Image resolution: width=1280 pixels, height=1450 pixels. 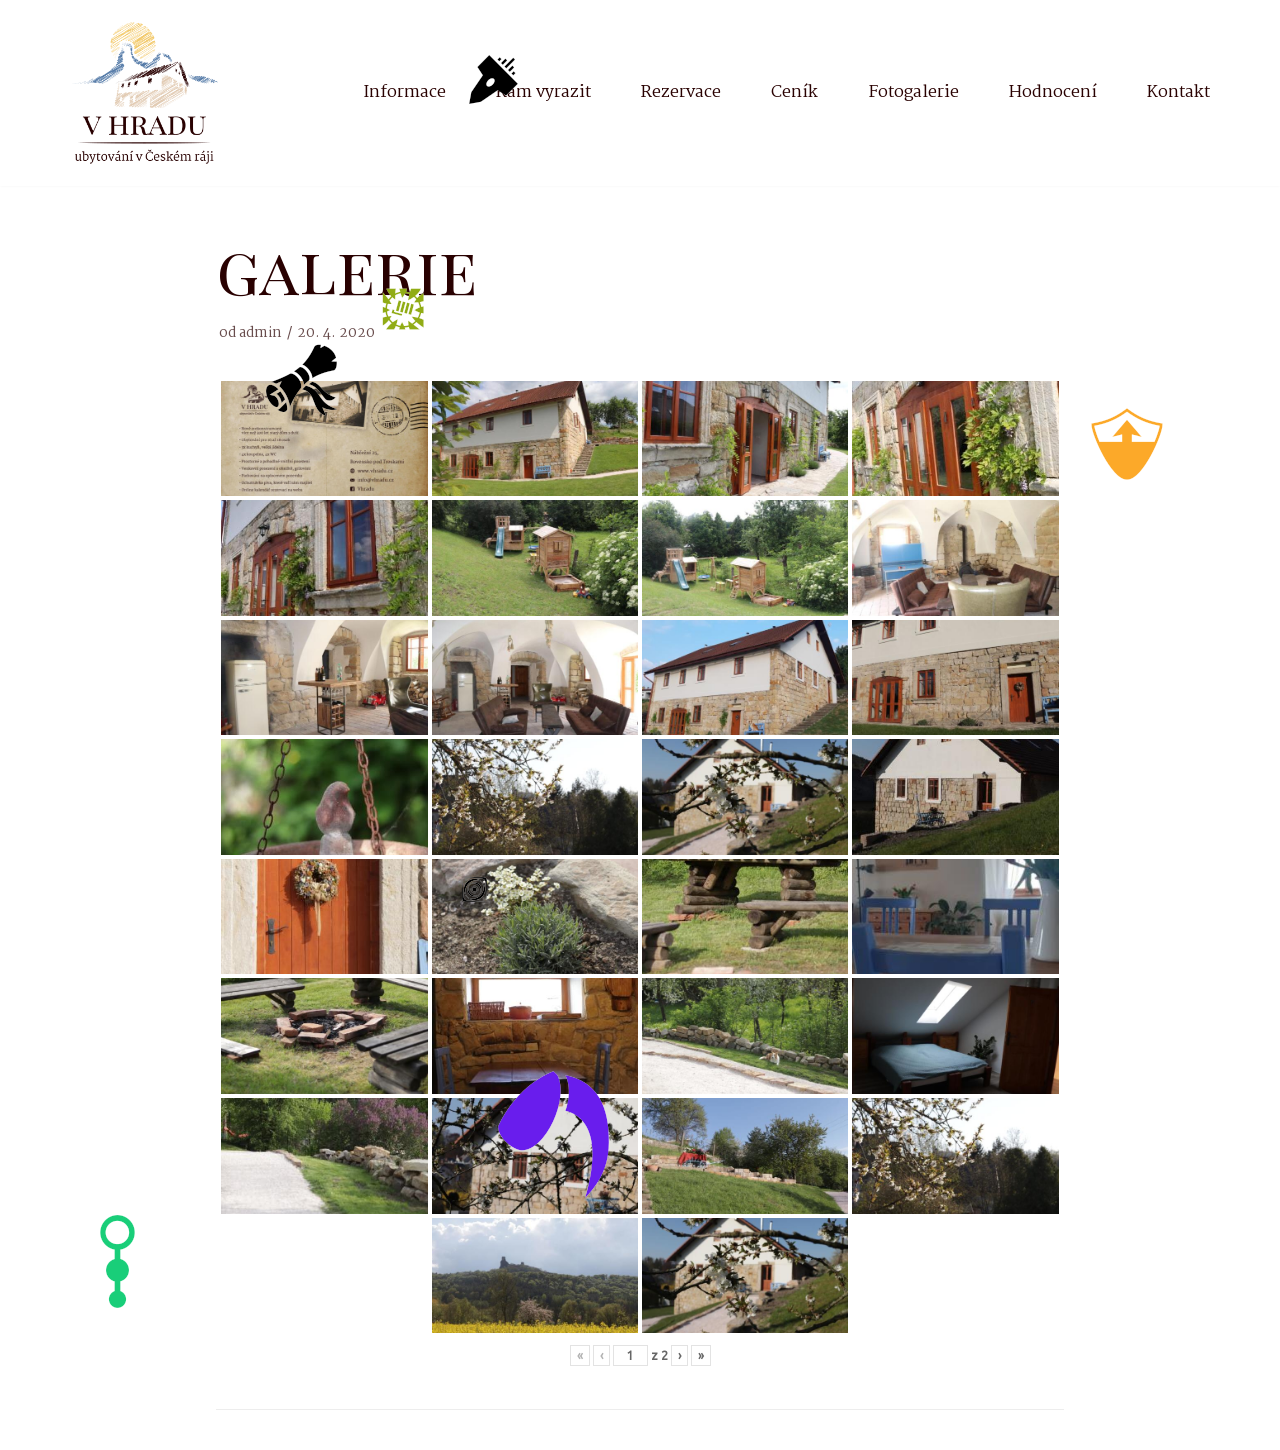 What do you see at coordinates (301, 380) in the screenshot?
I see `view quest log or mission objectives` at bounding box center [301, 380].